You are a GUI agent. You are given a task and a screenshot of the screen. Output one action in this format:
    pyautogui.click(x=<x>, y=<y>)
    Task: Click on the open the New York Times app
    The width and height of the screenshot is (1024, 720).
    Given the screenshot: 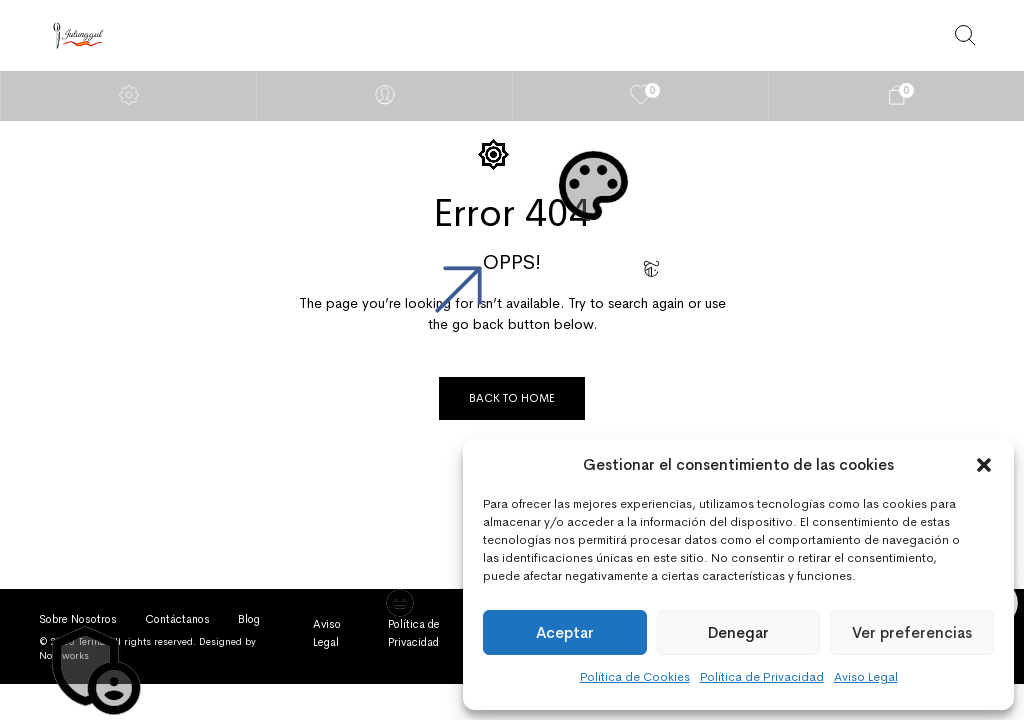 What is the action you would take?
    pyautogui.click(x=651, y=268)
    